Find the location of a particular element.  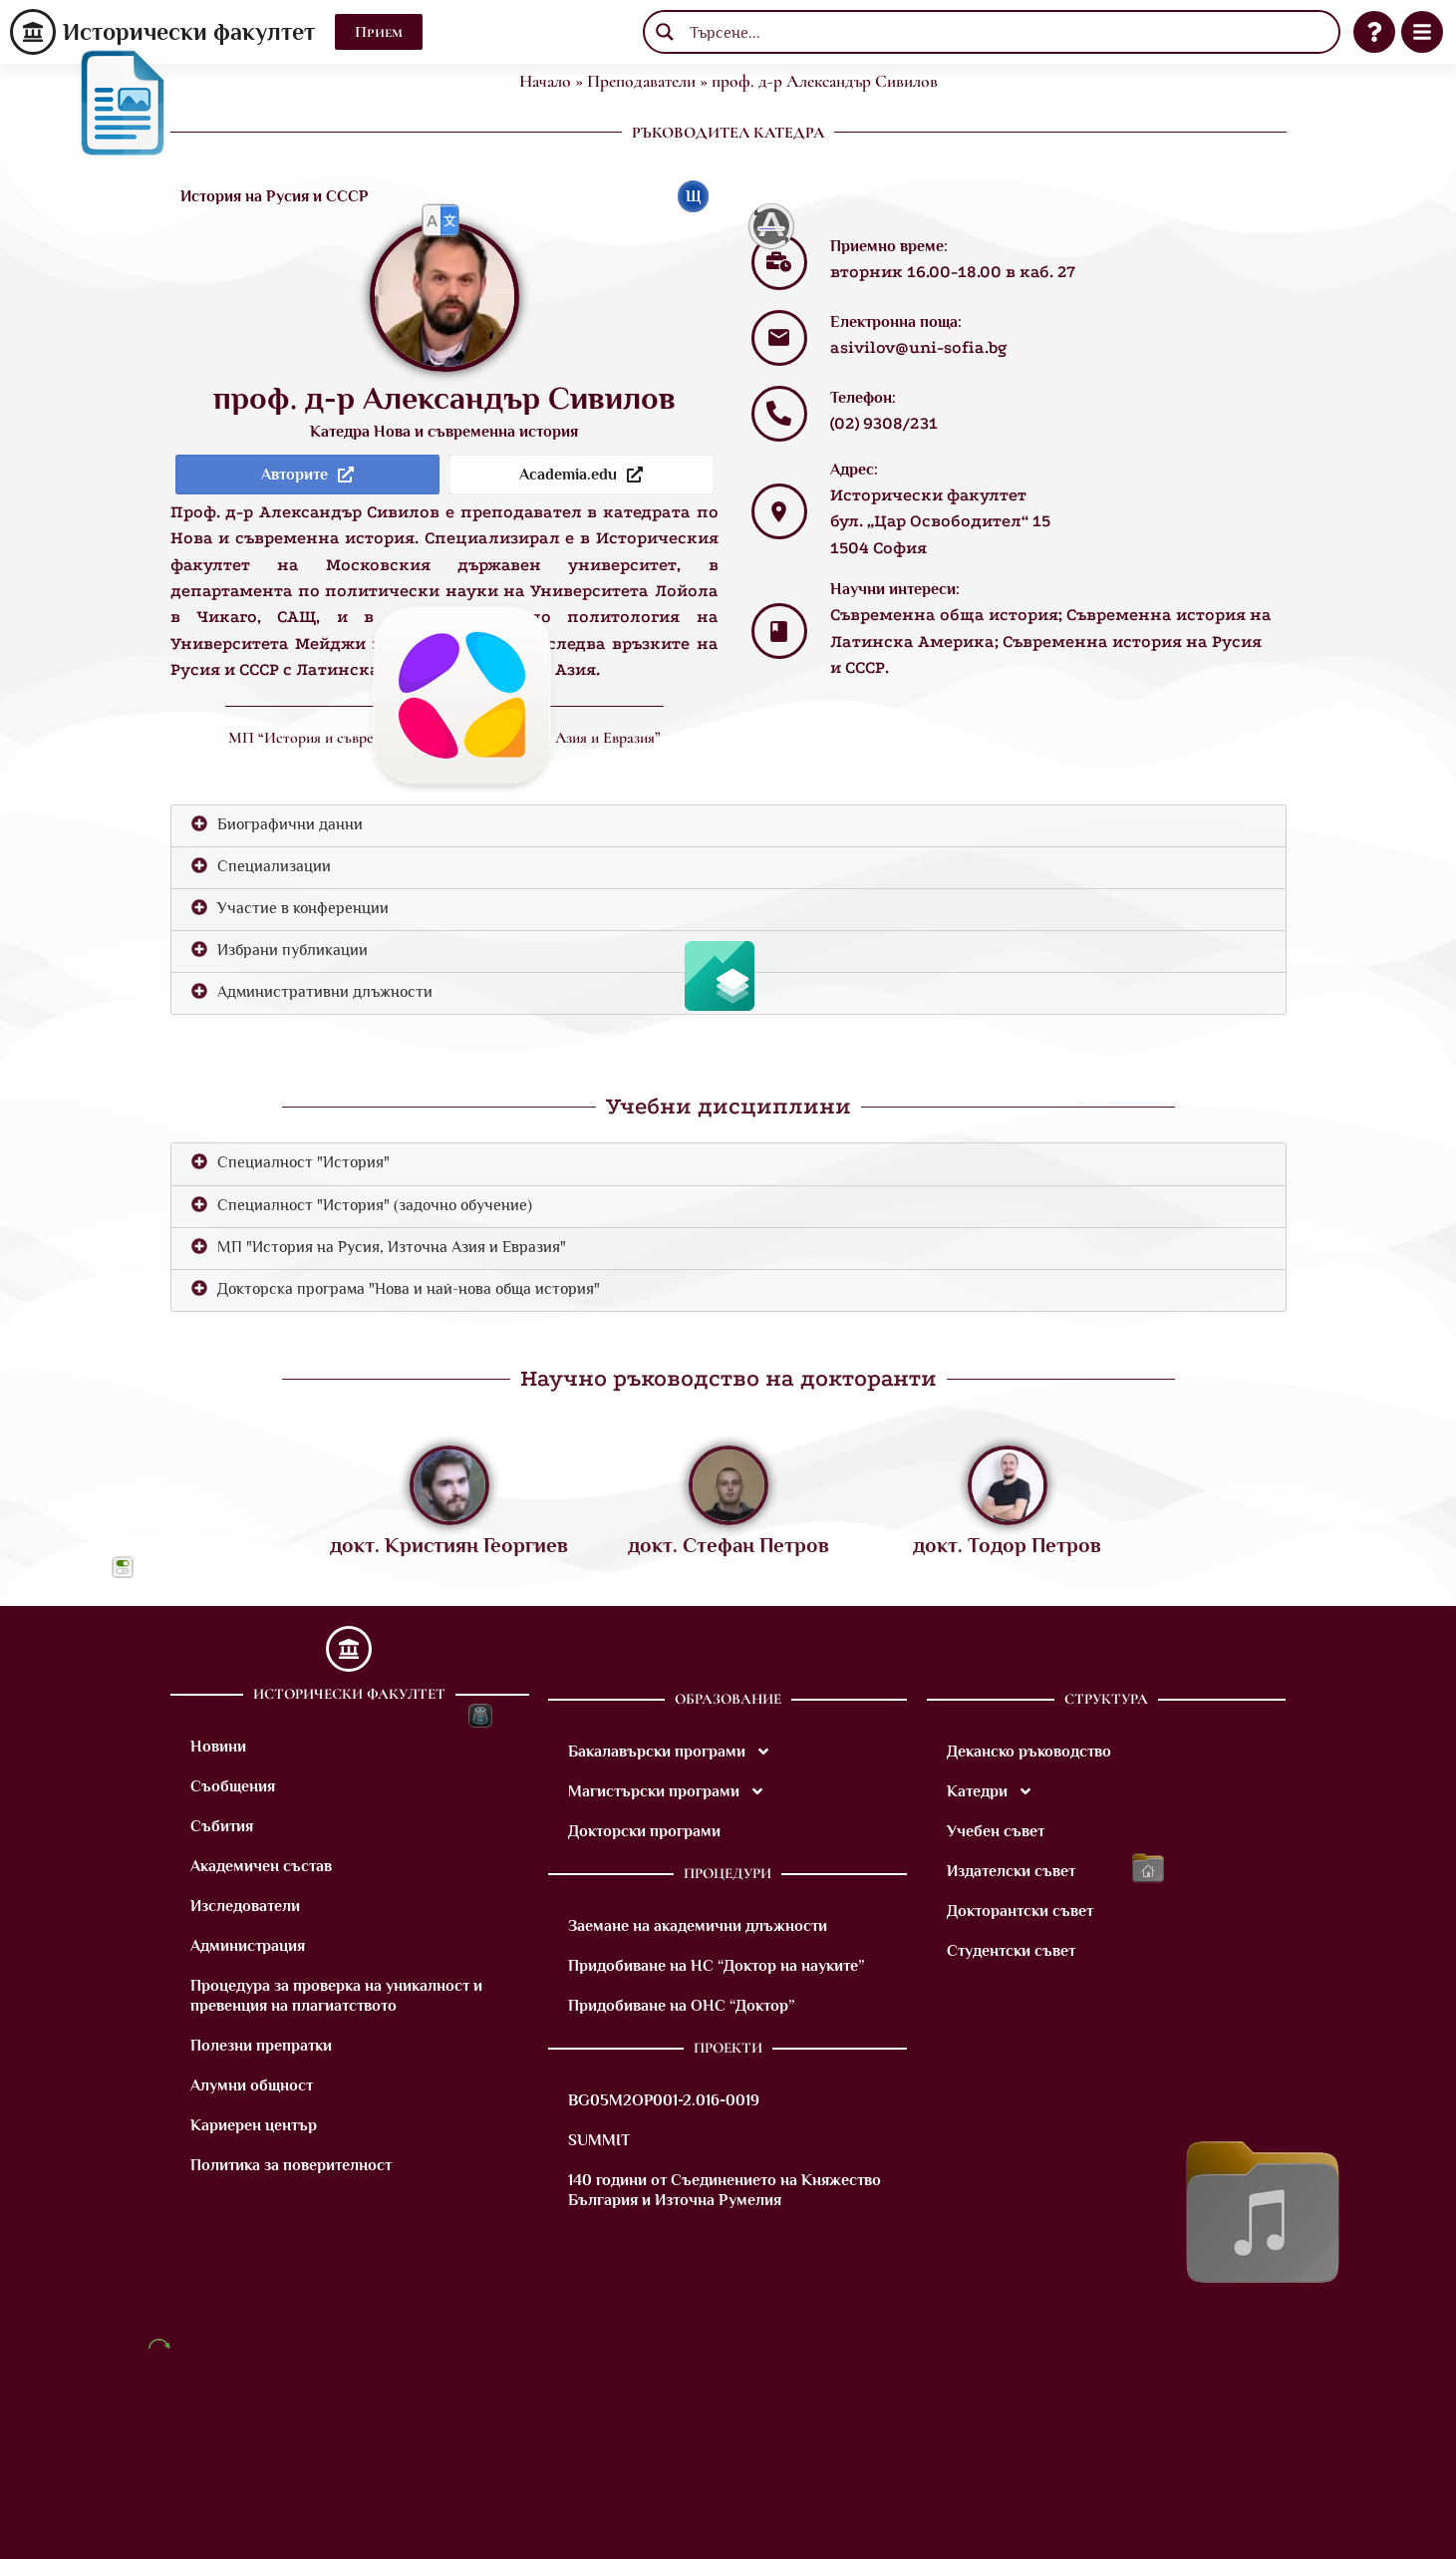

open Preview app to view images and PDFs is located at coordinates (480, 1716).